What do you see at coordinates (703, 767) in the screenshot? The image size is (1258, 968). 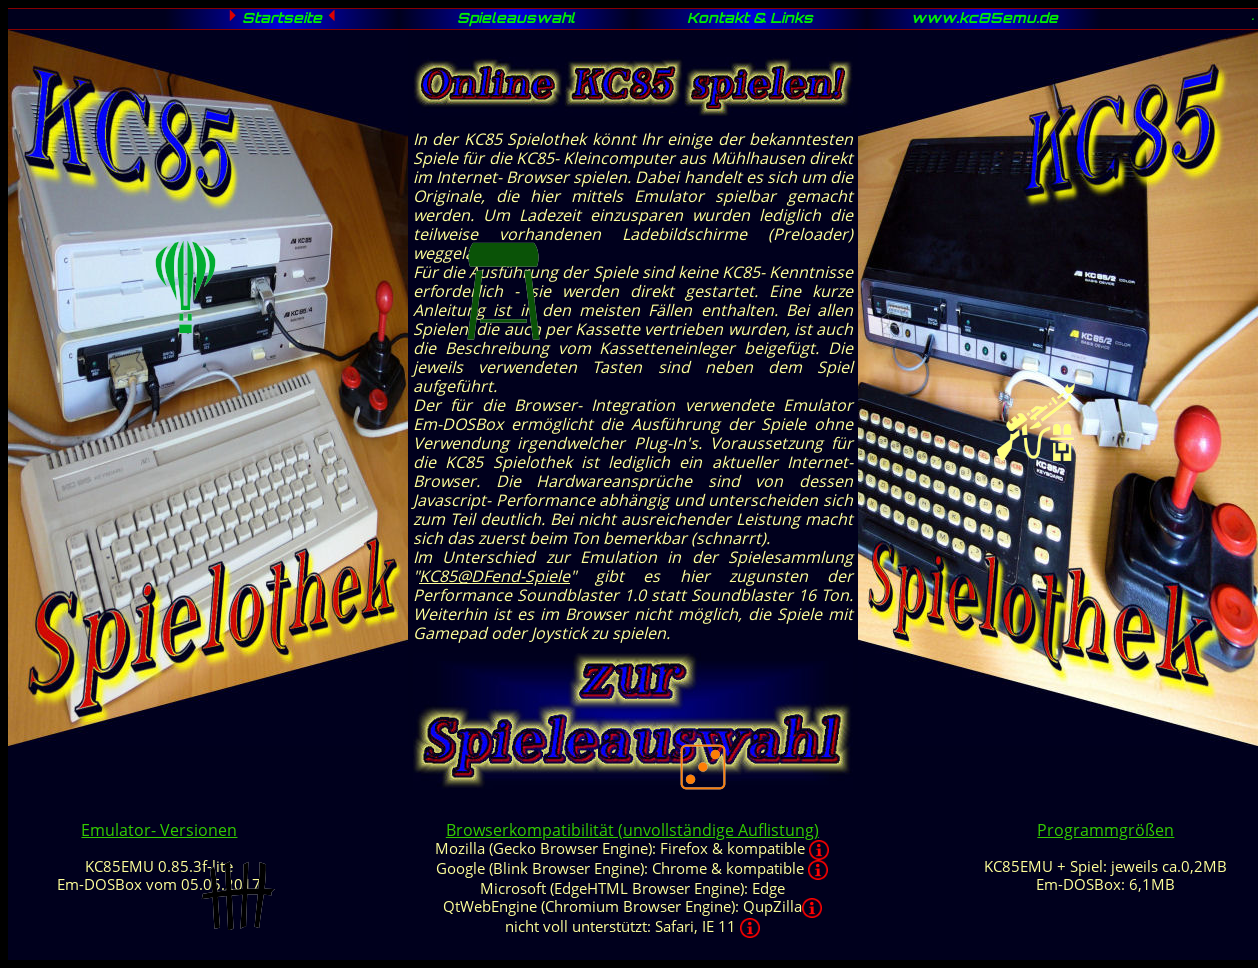 I see `roll dice or randomize selection` at bounding box center [703, 767].